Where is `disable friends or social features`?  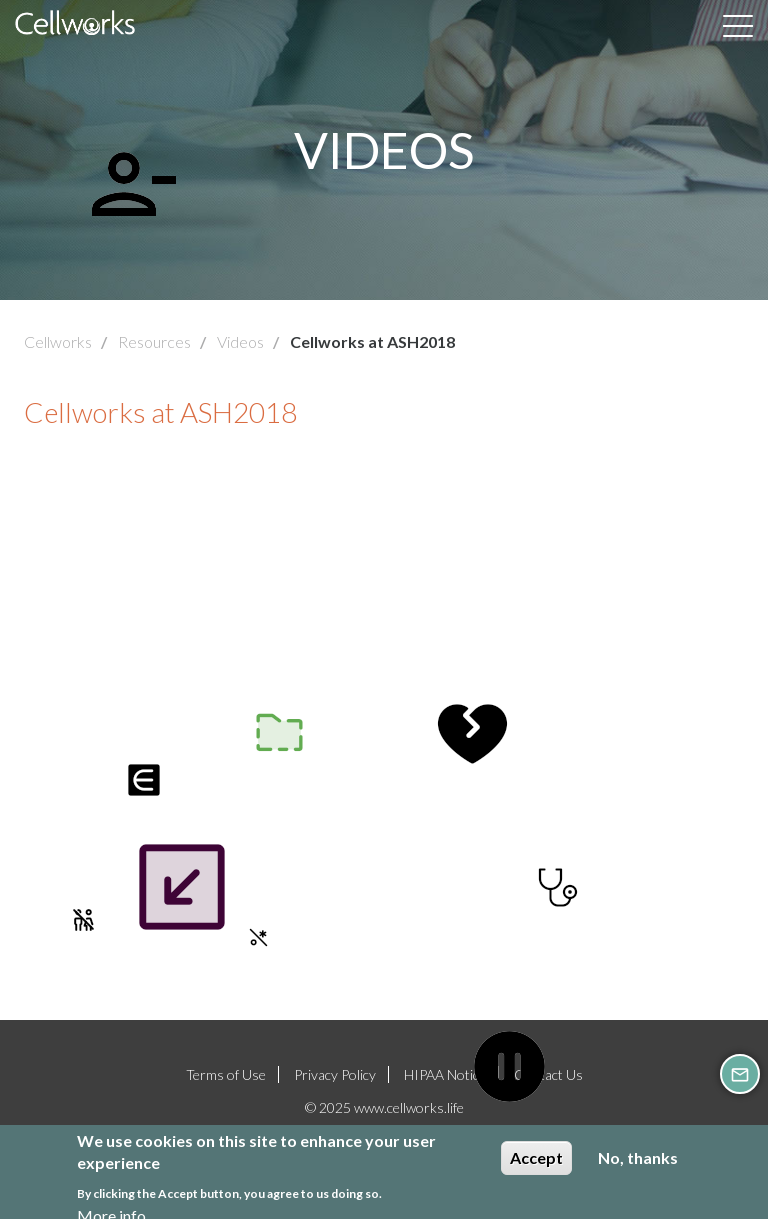
disable friends or social features is located at coordinates (83, 919).